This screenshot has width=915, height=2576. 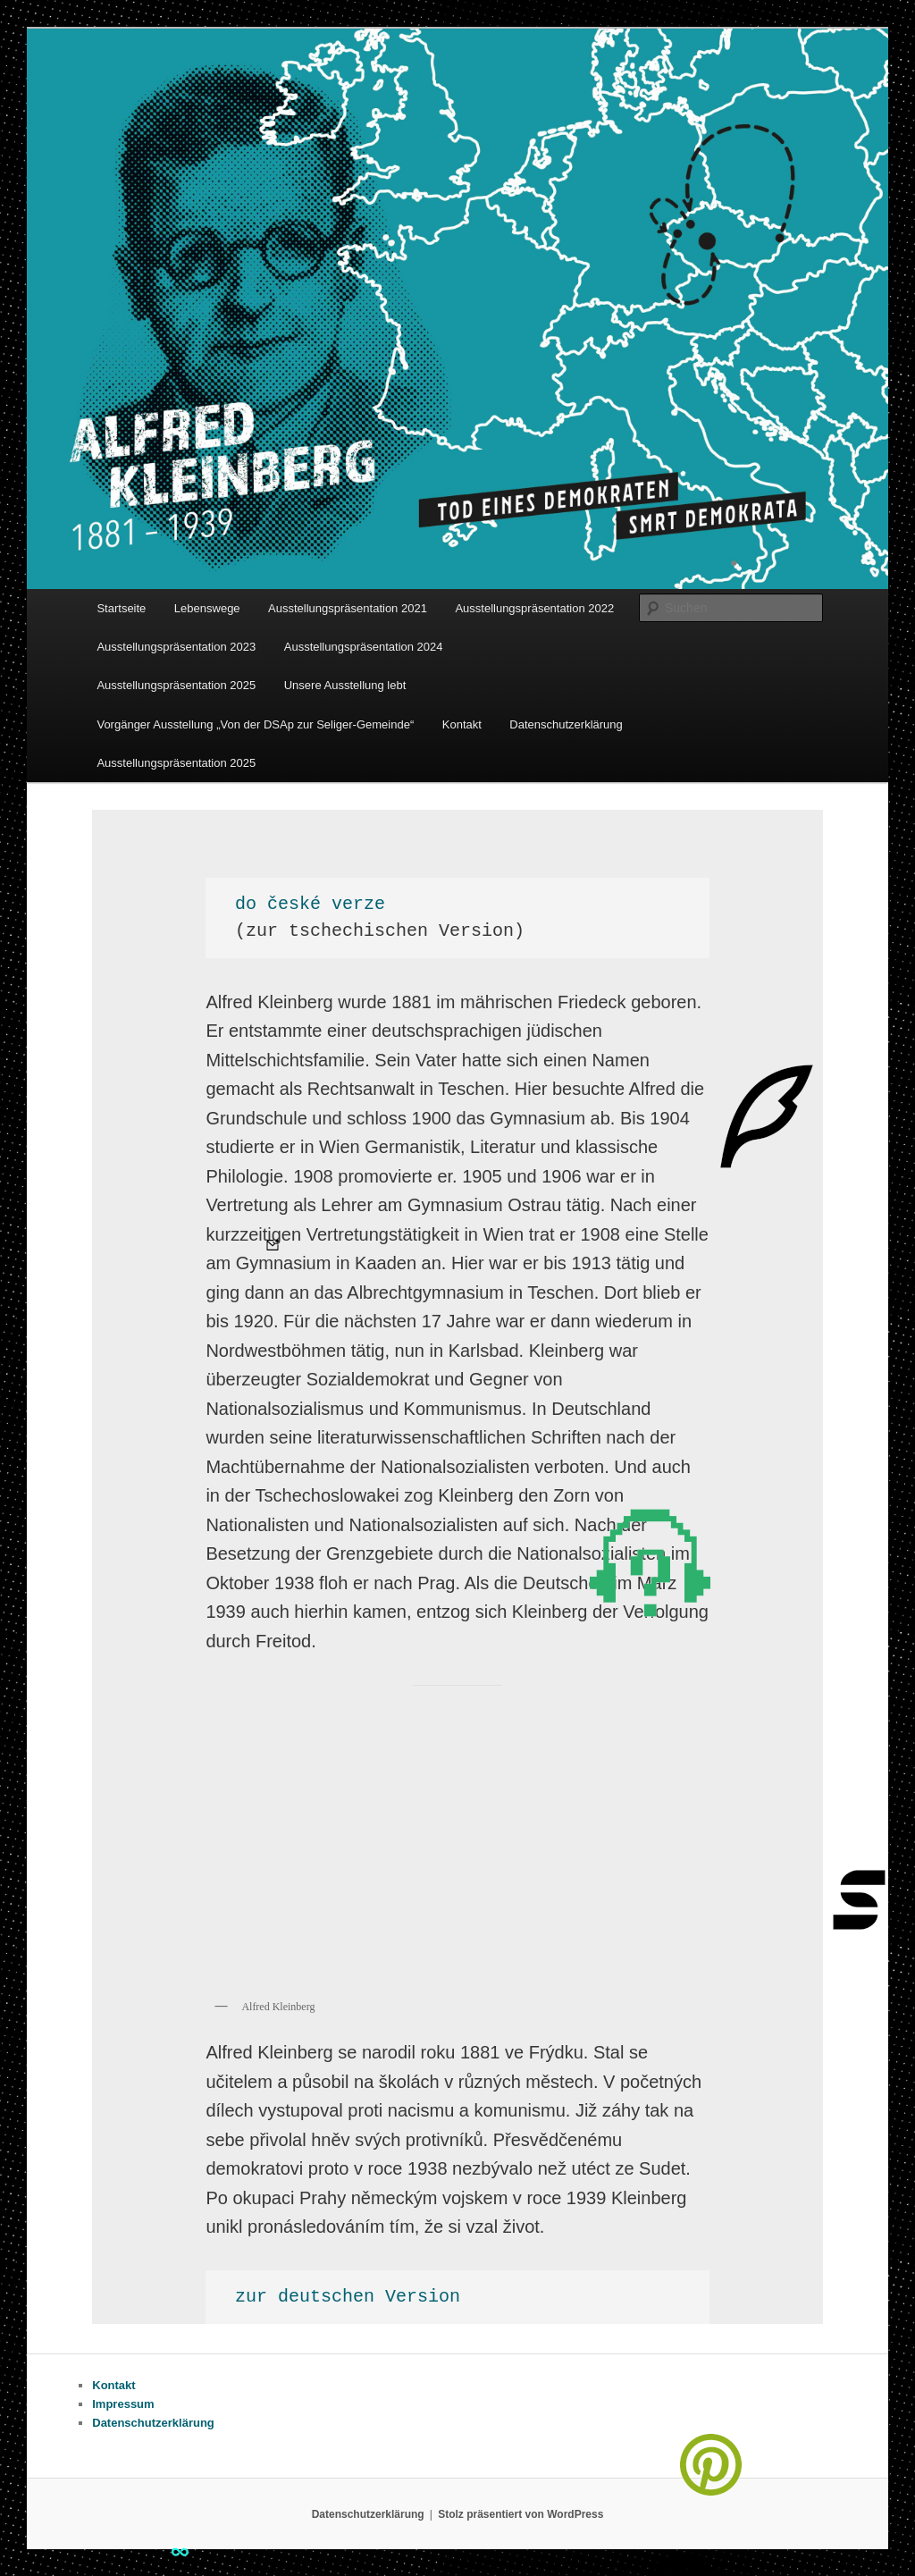 What do you see at coordinates (180, 2552) in the screenshot?
I see `infinityfree web hosting service logo` at bounding box center [180, 2552].